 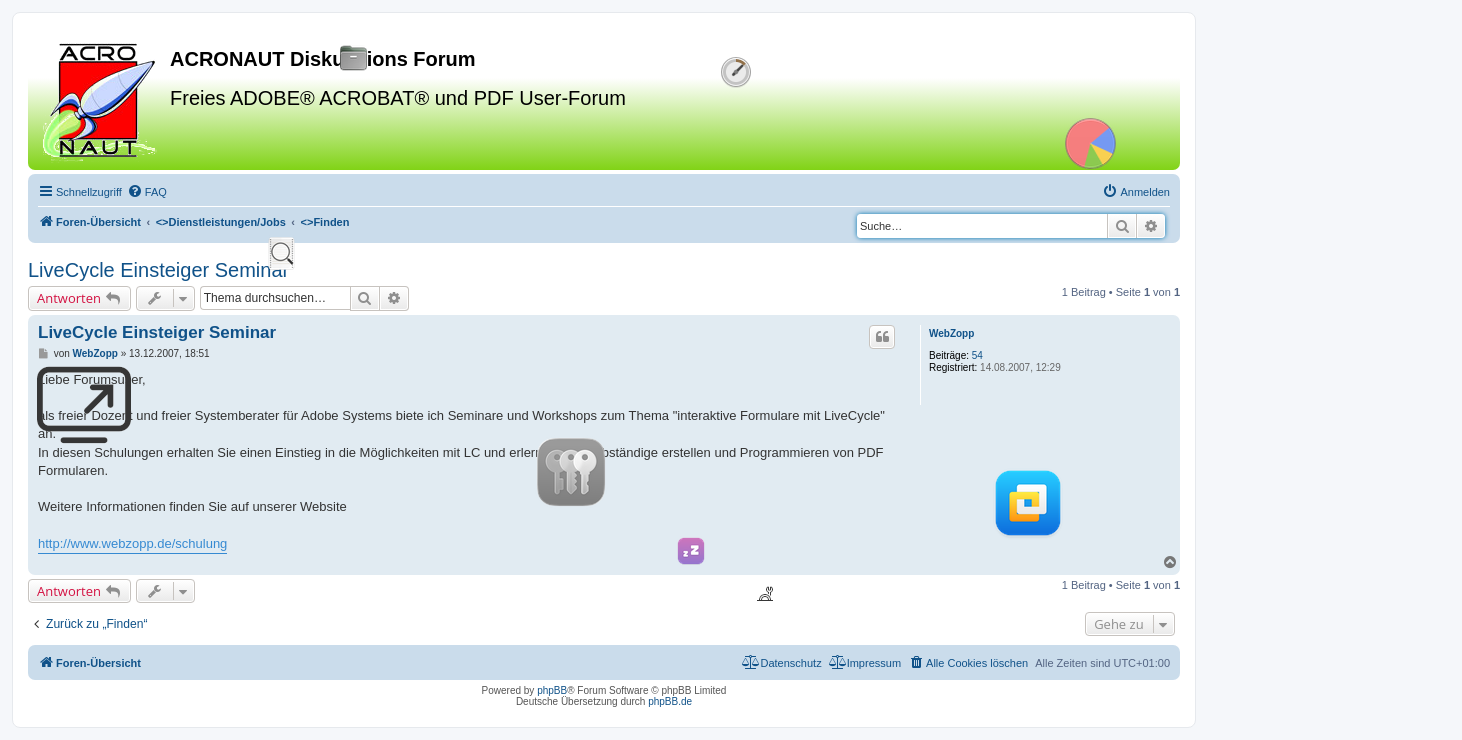 I want to click on open disk usage analyzer app, so click(x=1090, y=143).